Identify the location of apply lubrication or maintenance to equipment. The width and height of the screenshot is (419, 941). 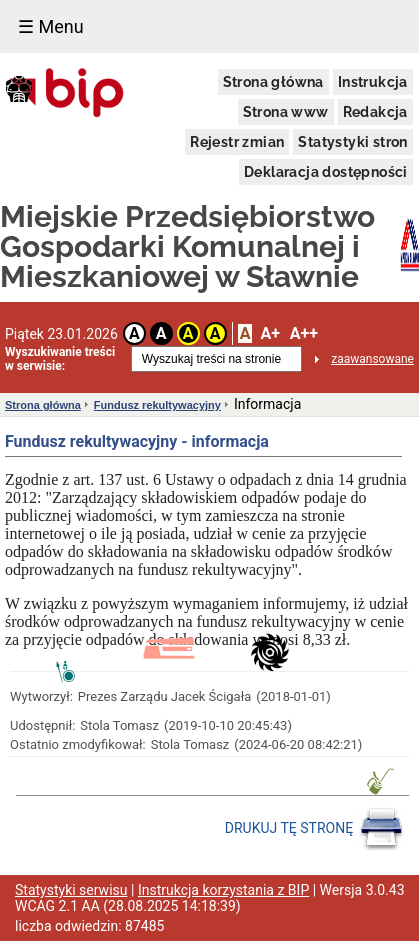
(380, 781).